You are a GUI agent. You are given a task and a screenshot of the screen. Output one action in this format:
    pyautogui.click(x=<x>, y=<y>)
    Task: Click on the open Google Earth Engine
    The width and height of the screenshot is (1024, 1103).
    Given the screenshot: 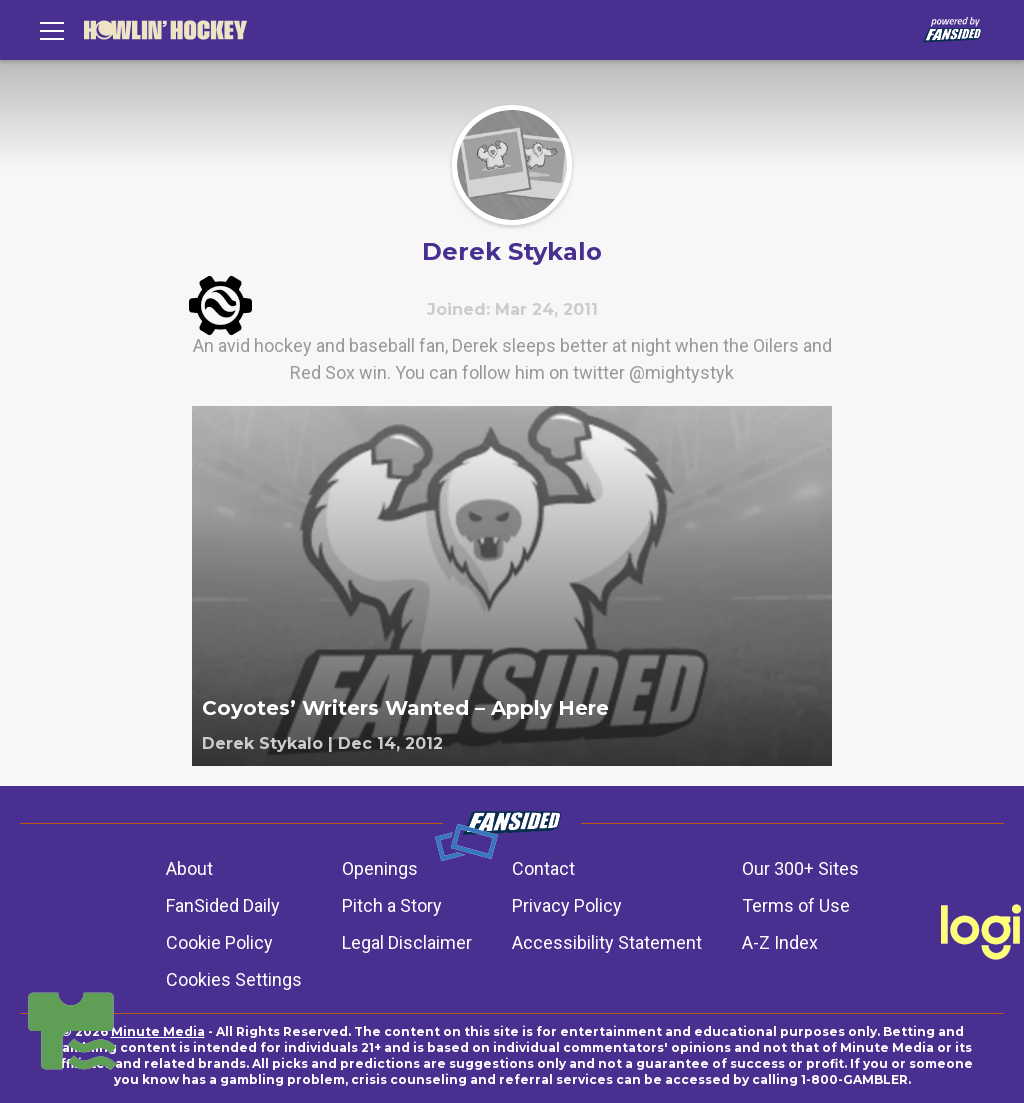 What is the action you would take?
    pyautogui.click(x=220, y=305)
    